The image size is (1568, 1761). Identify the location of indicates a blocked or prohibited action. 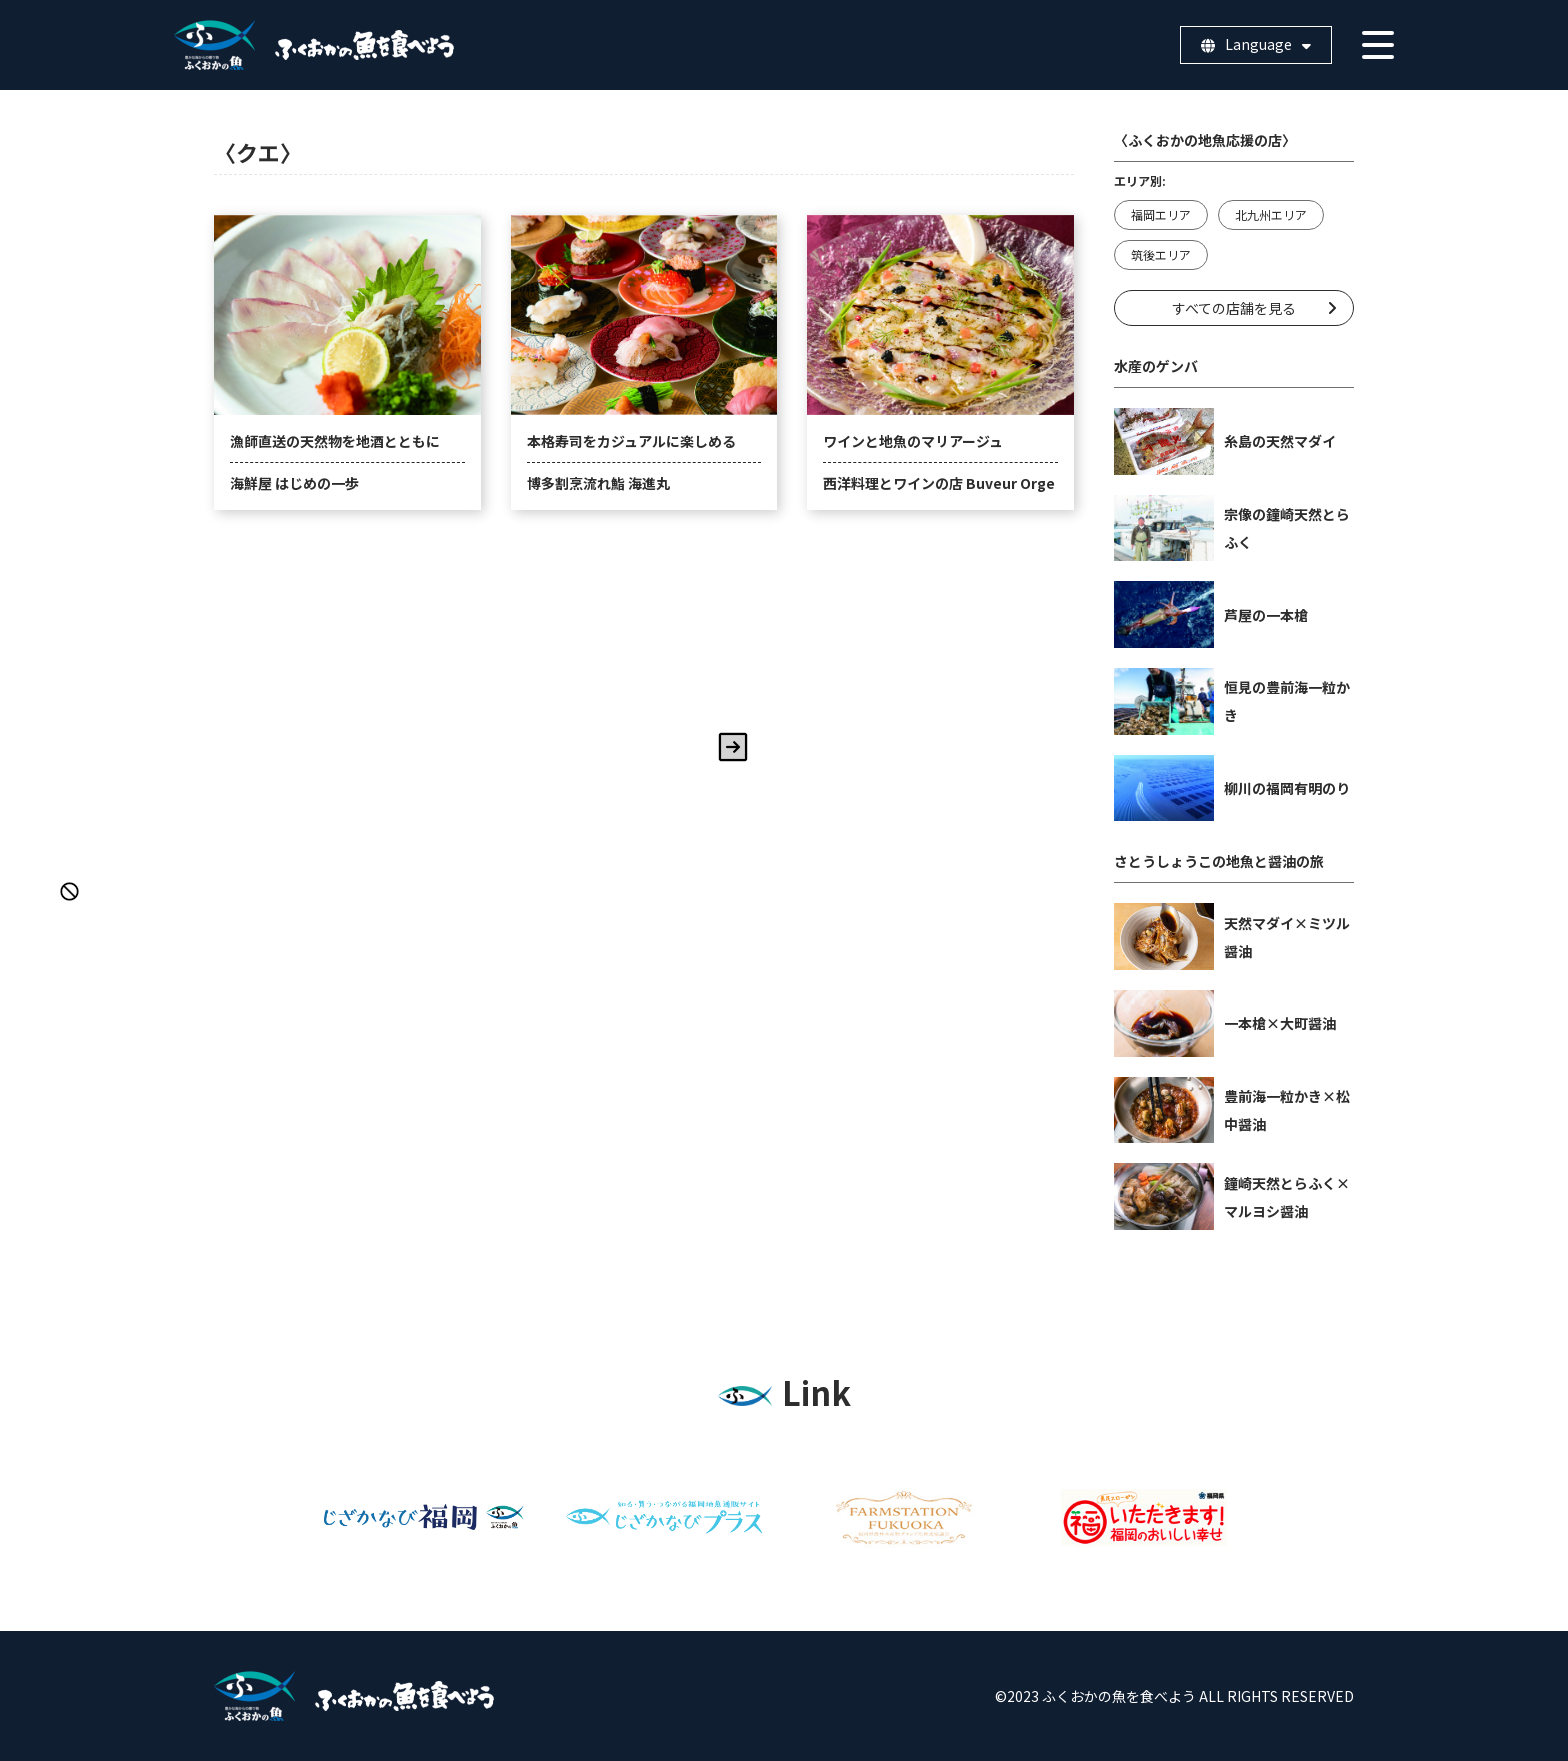
(69, 891).